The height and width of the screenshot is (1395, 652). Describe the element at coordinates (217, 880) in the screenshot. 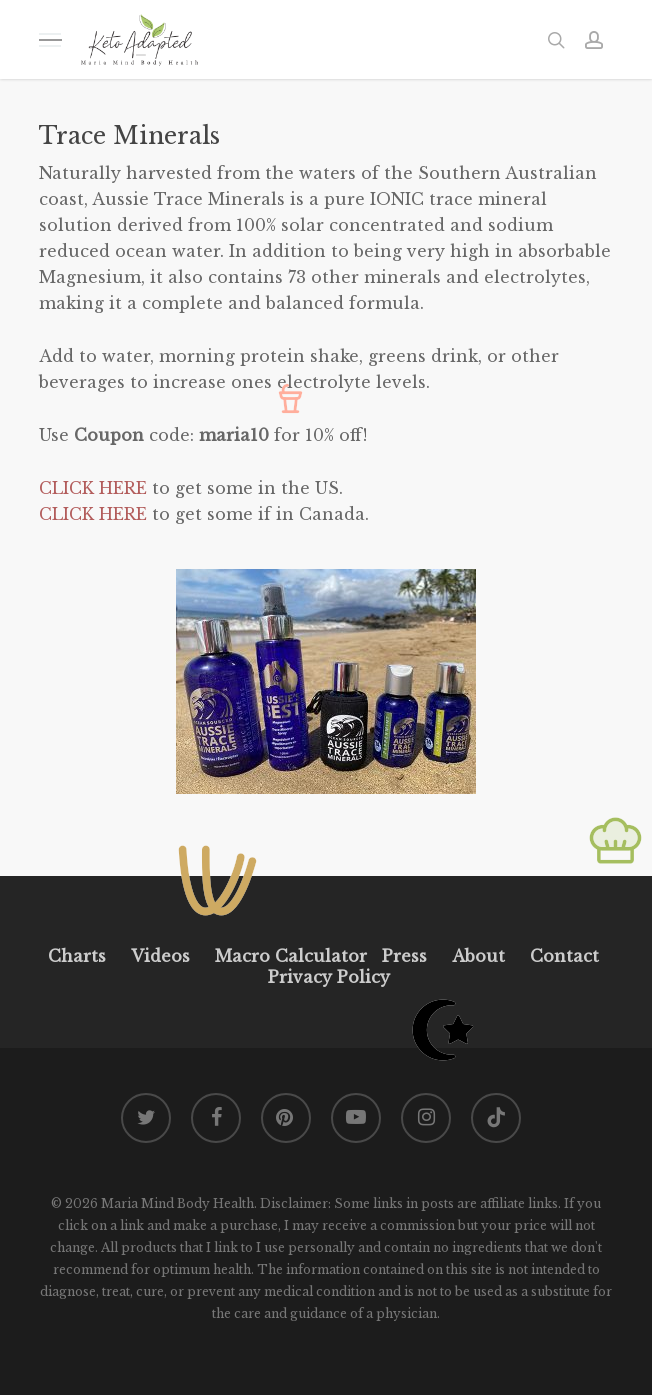

I see `open windy weather app` at that location.